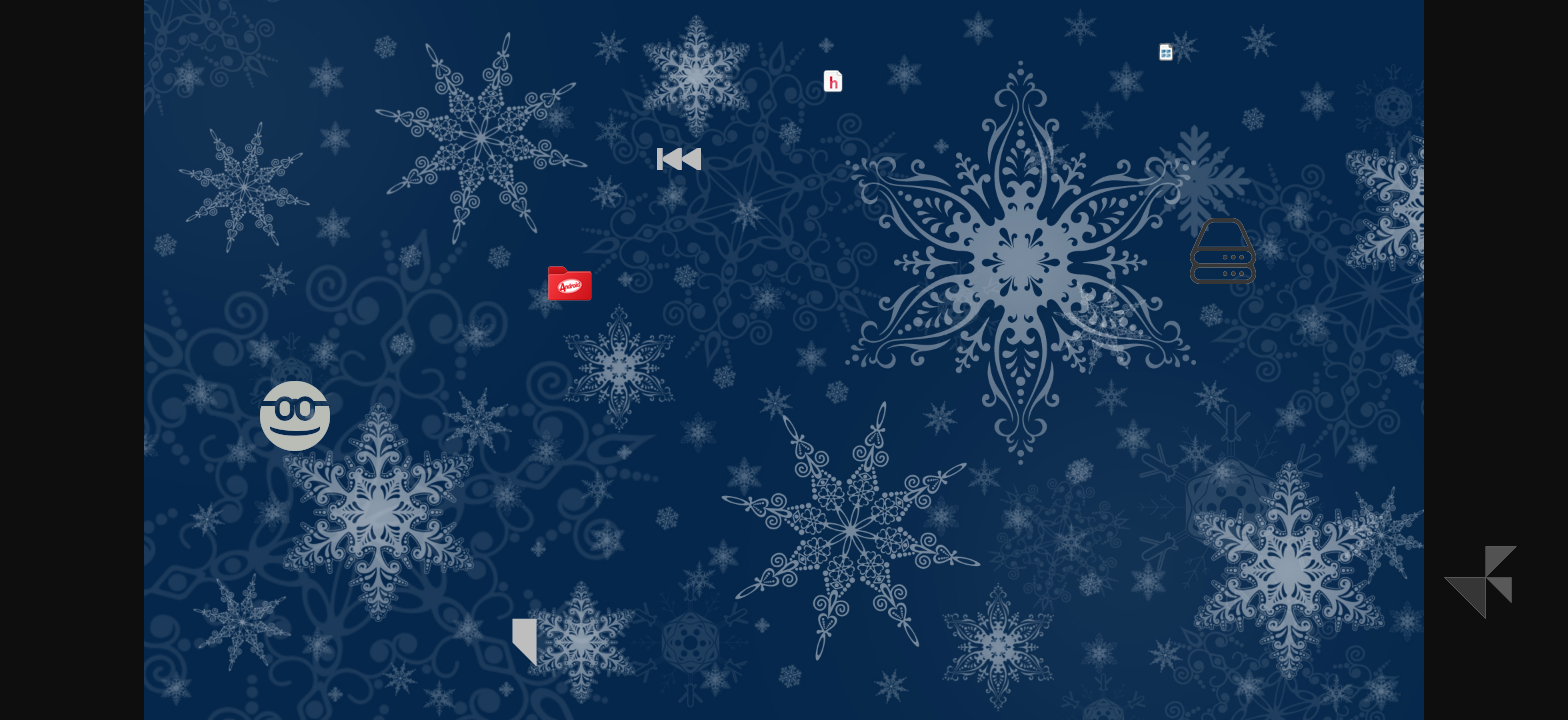 Image resolution: width=1568 pixels, height=720 pixels. What do you see at coordinates (524, 642) in the screenshot?
I see `move selection cursor to end of text (right-to-left mode)` at bounding box center [524, 642].